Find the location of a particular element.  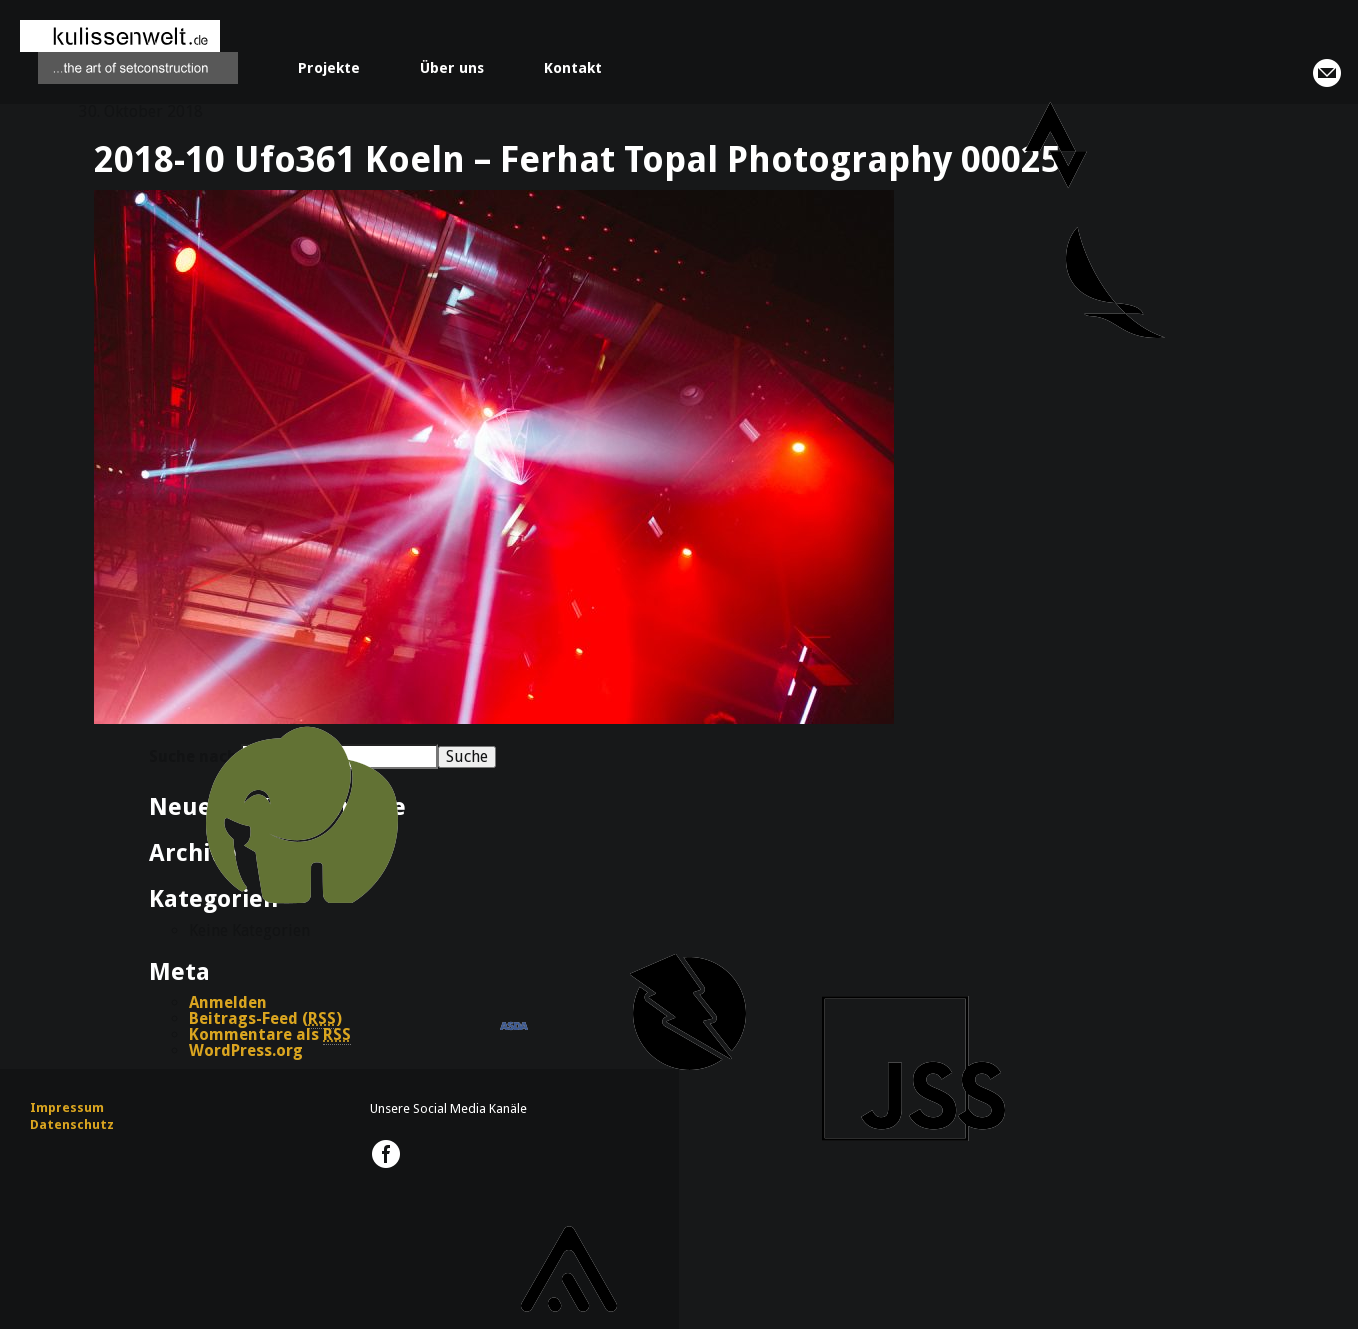

JSS (JavaScript Style Sheets) library logo is located at coordinates (913, 1068).